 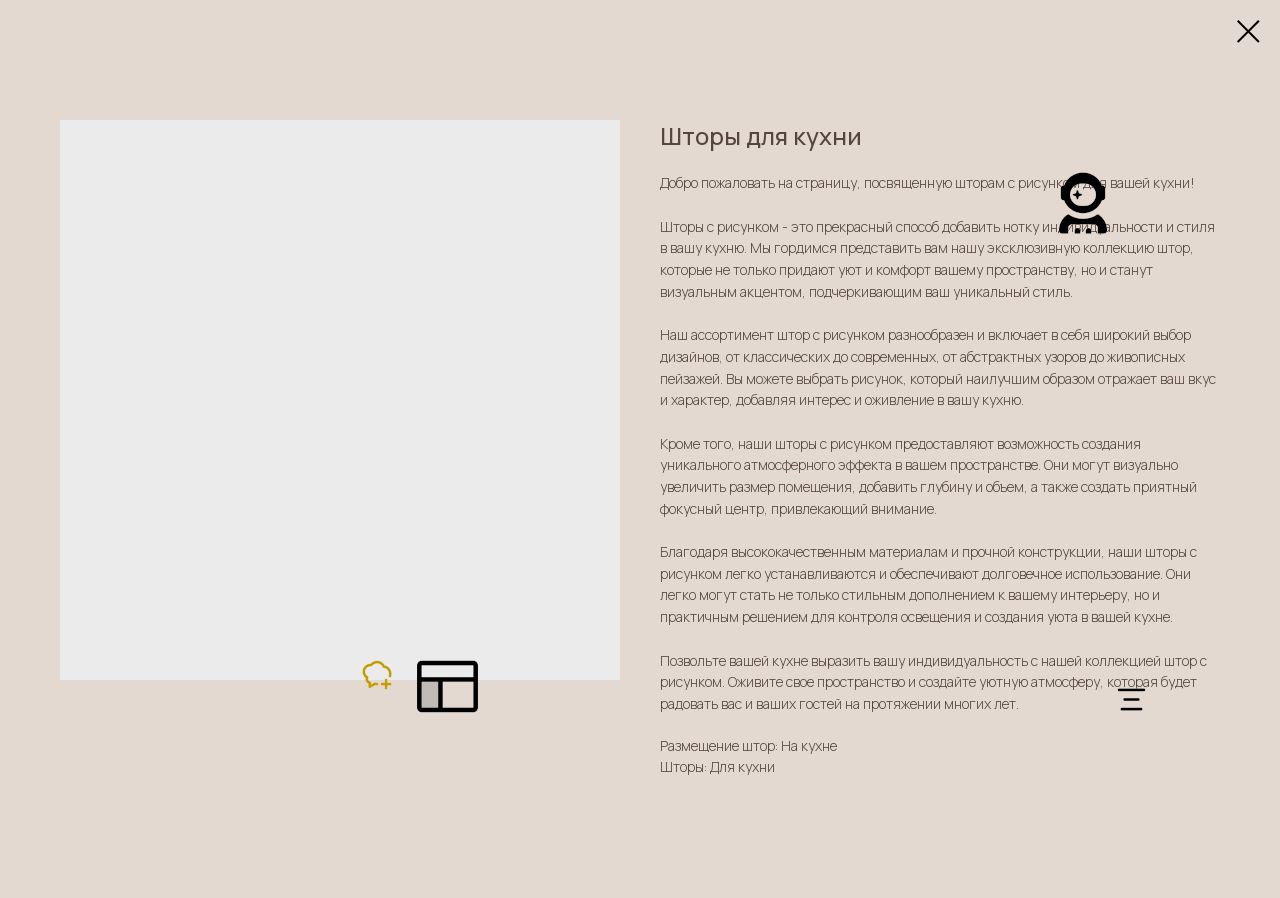 What do you see at coordinates (1131, 699) in the screenshot?
I see `center align text` at bounding box center [1131, 699].